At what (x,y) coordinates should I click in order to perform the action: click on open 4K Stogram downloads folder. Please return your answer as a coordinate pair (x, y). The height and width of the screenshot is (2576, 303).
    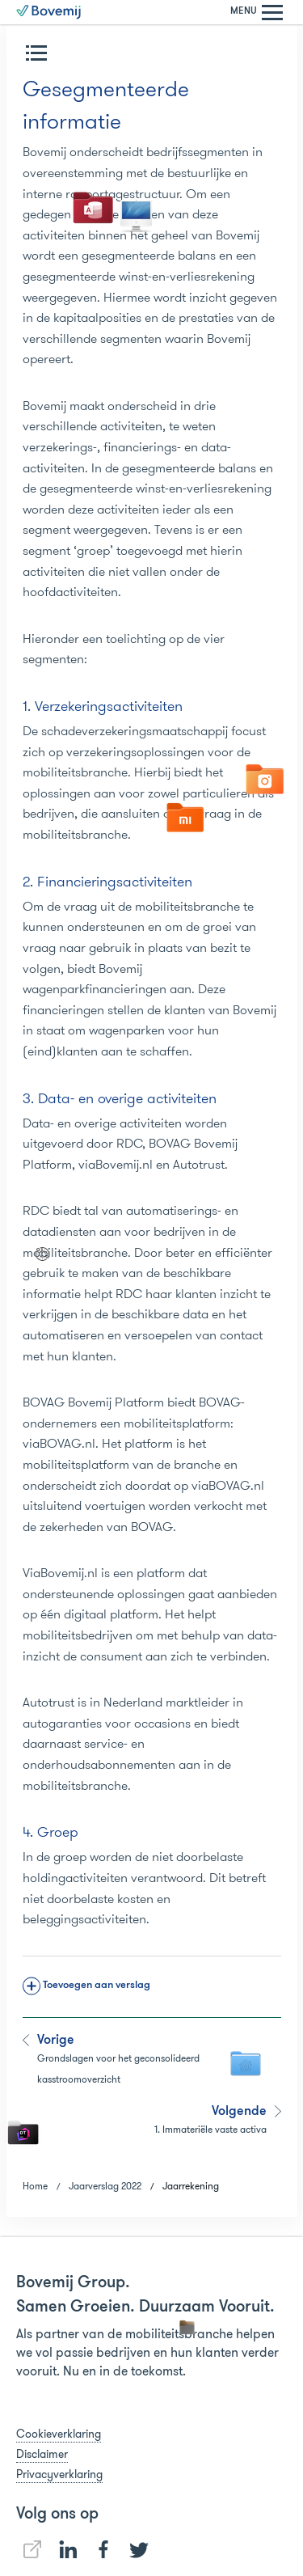
    Looking at the image, I should click on (264, 780).